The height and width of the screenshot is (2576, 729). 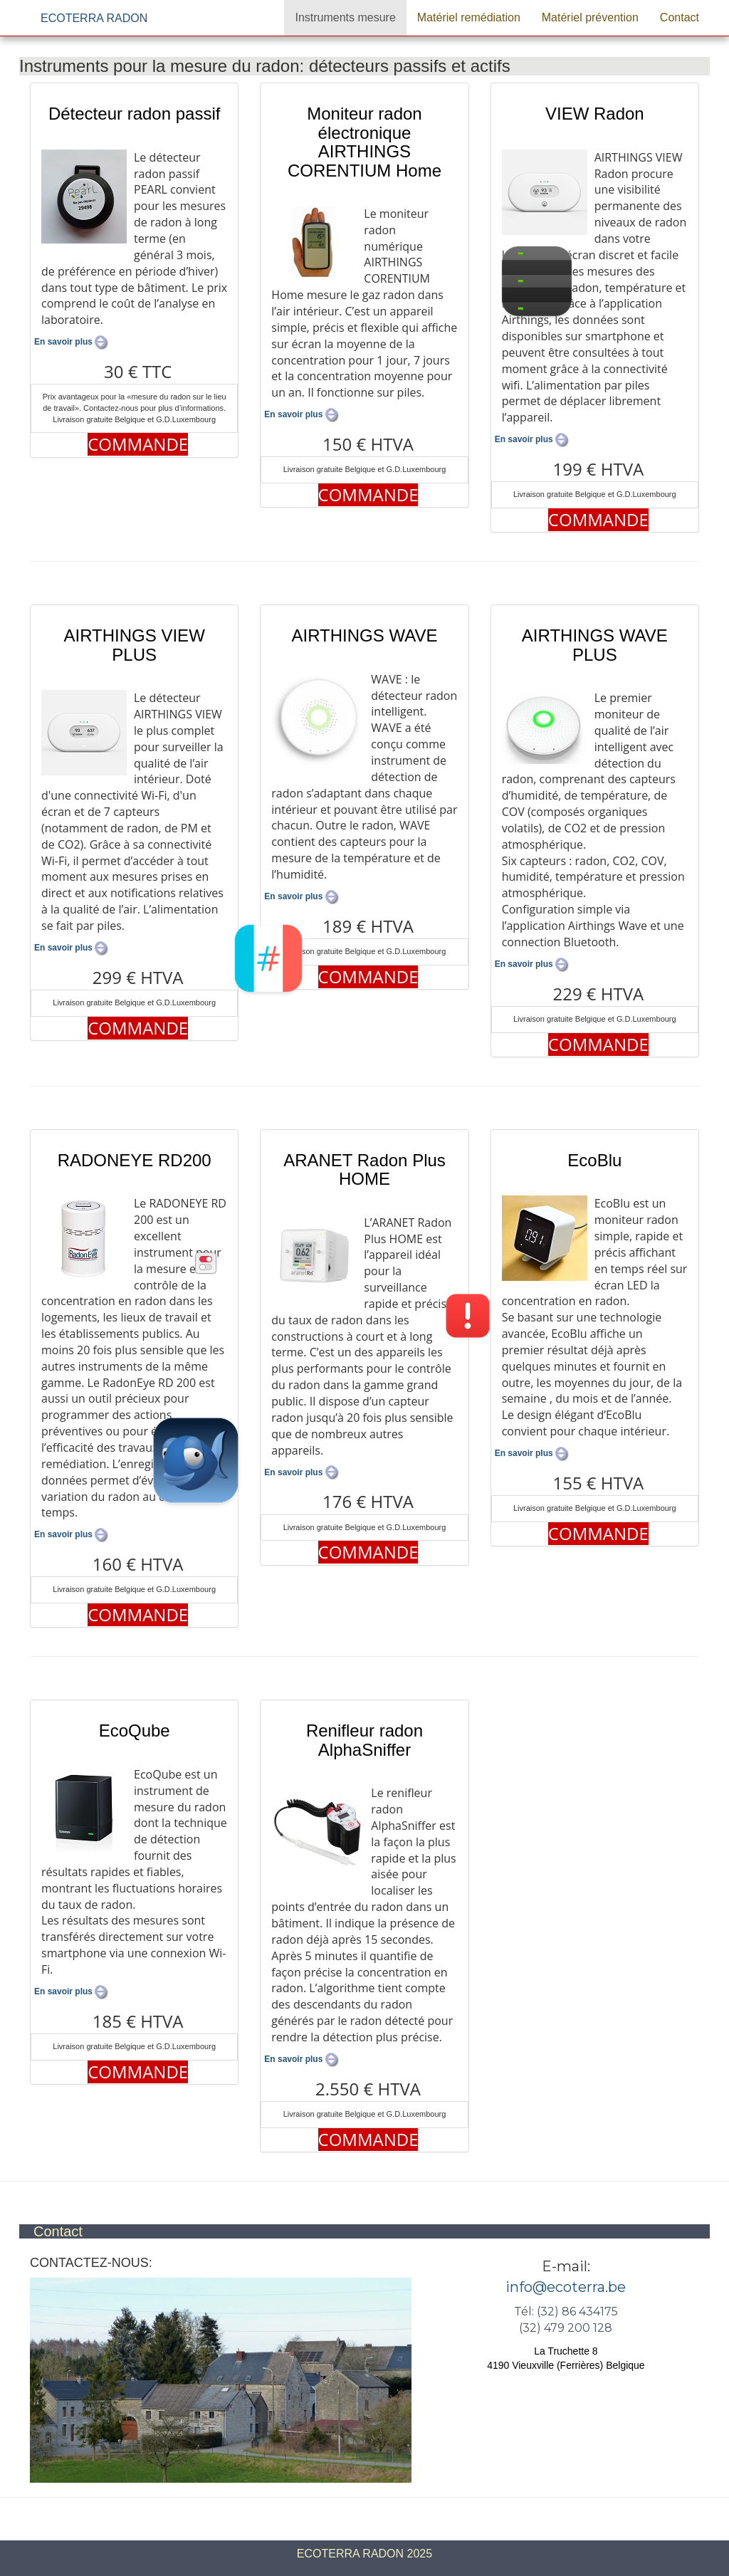 I want to click on view system crash reports or error logs, so click(x=468, y=1316).